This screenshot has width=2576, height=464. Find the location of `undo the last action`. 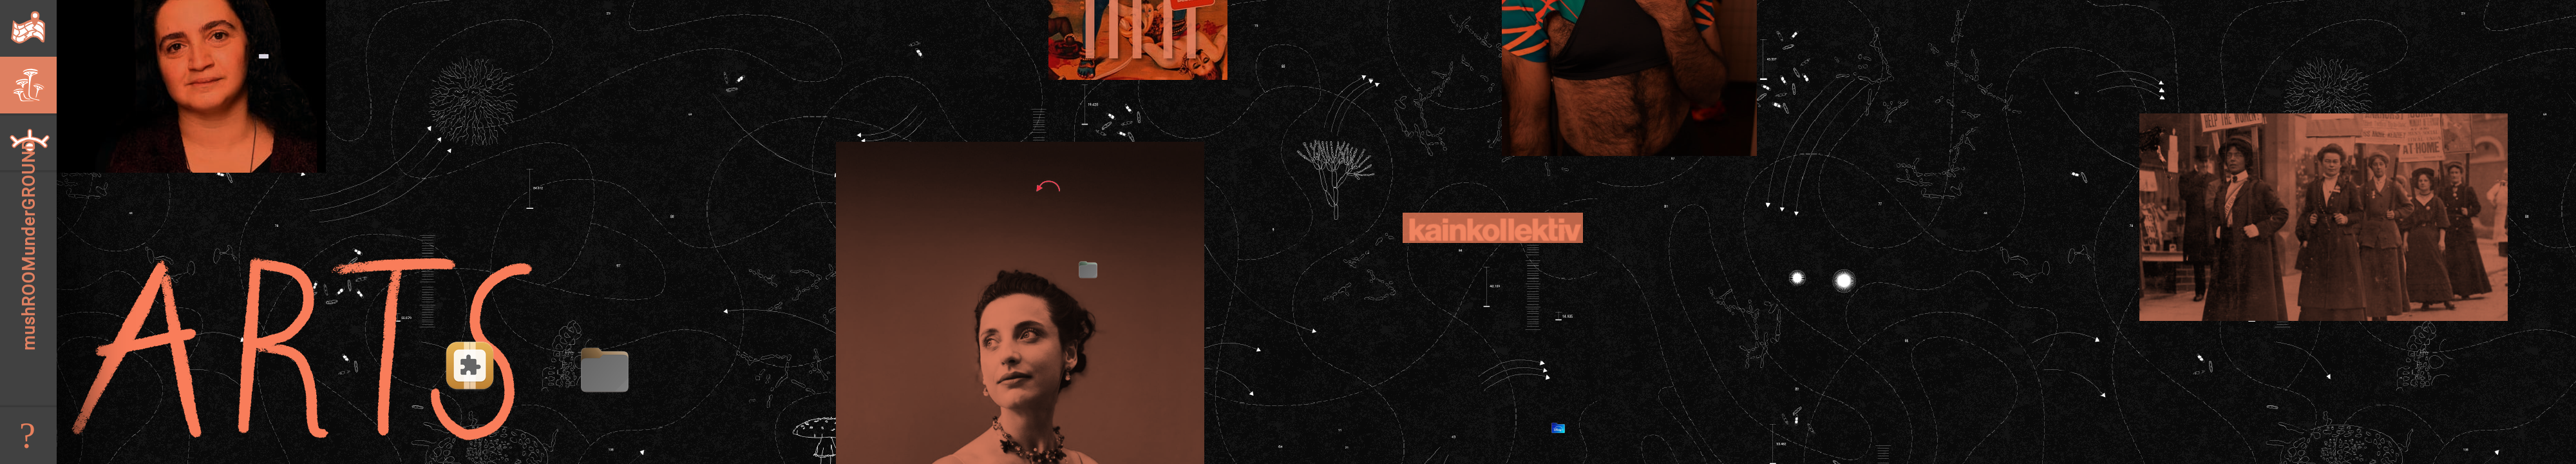

undo the last action is located at coordinates (1048, 186).